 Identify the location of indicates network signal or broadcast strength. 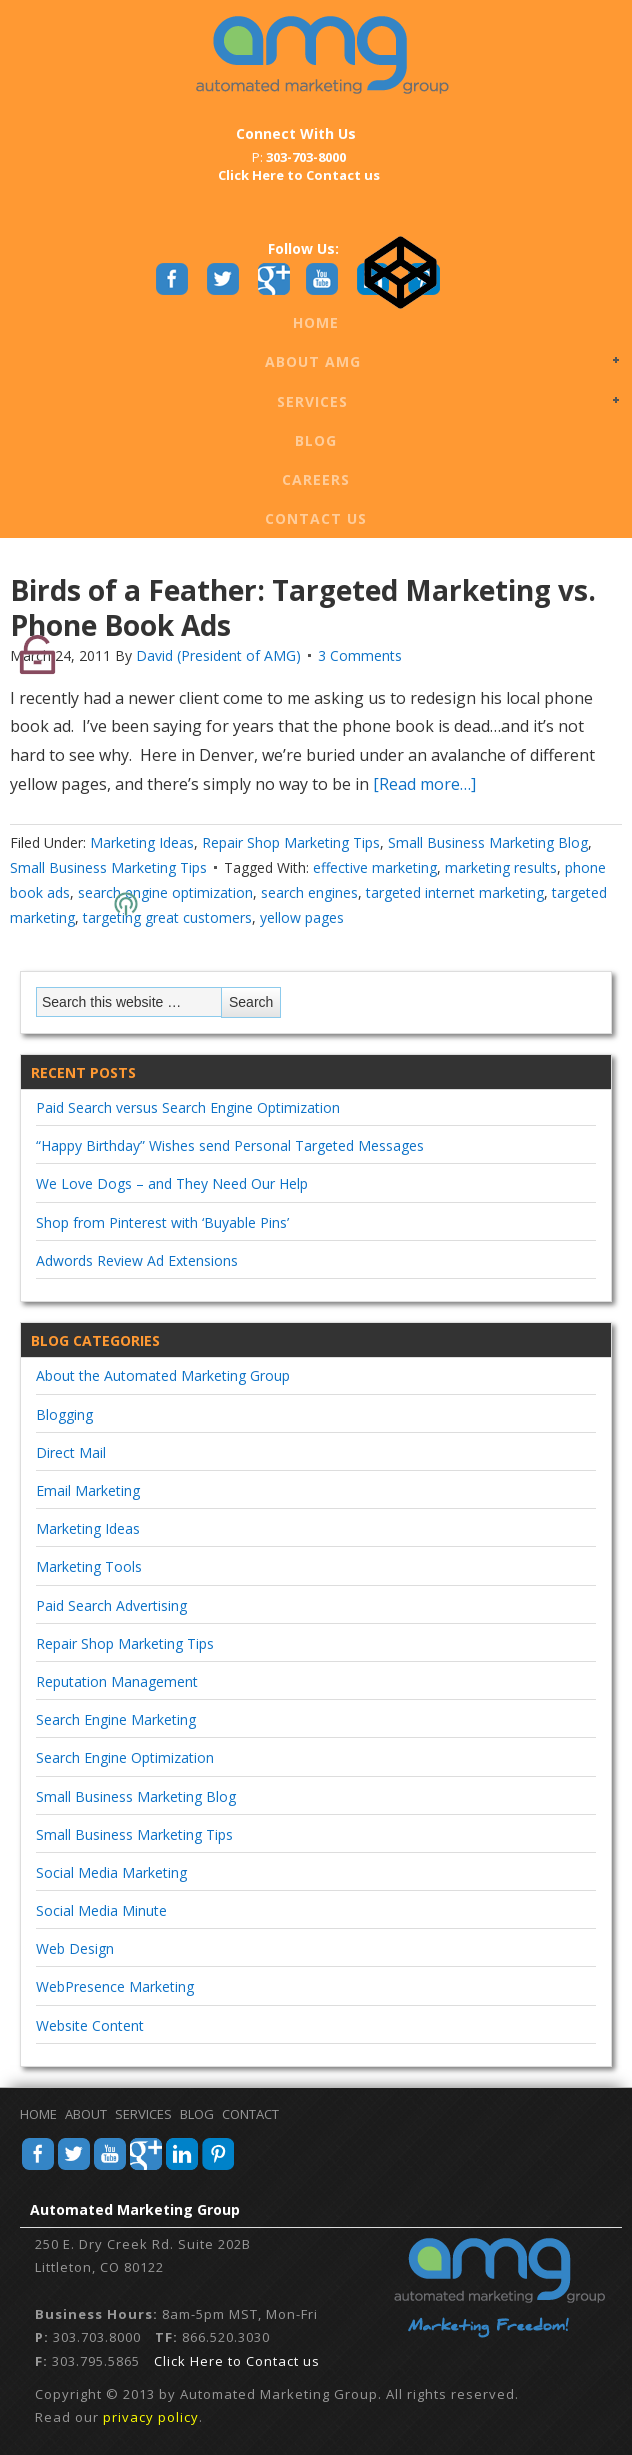
(126, 904).